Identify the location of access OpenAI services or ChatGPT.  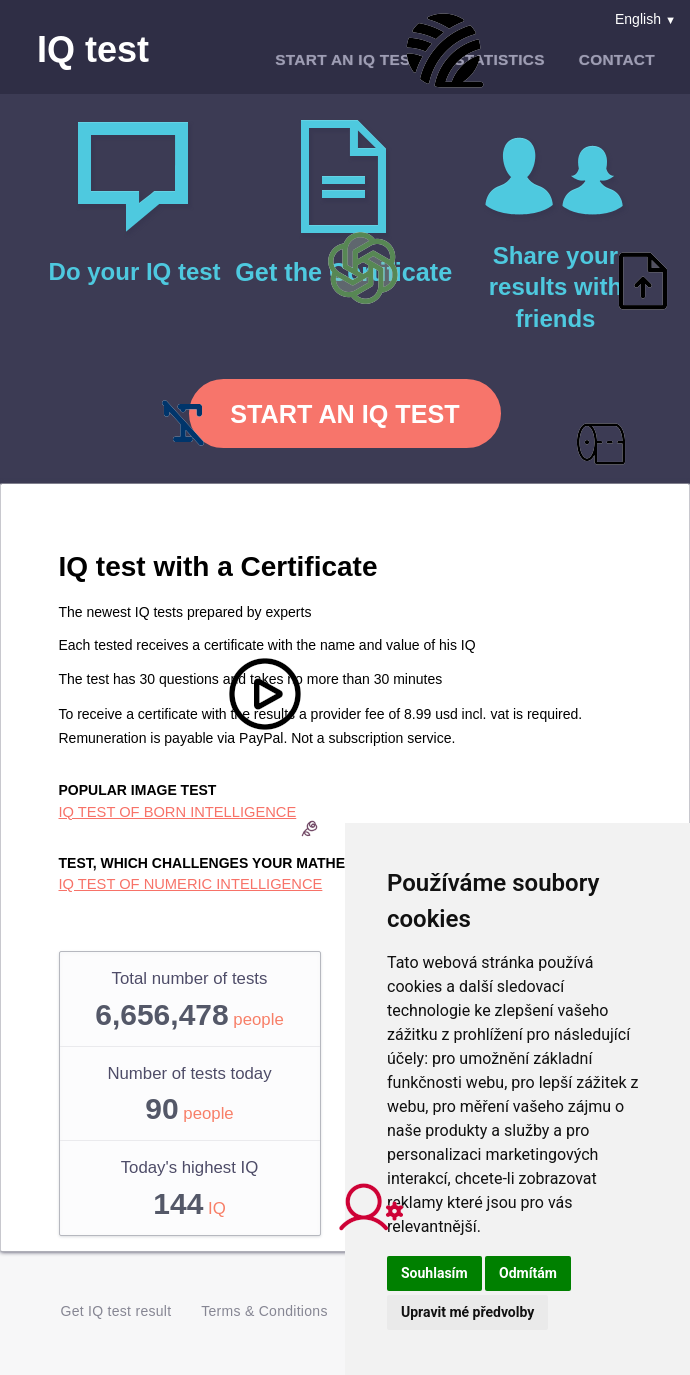
(363, 268).